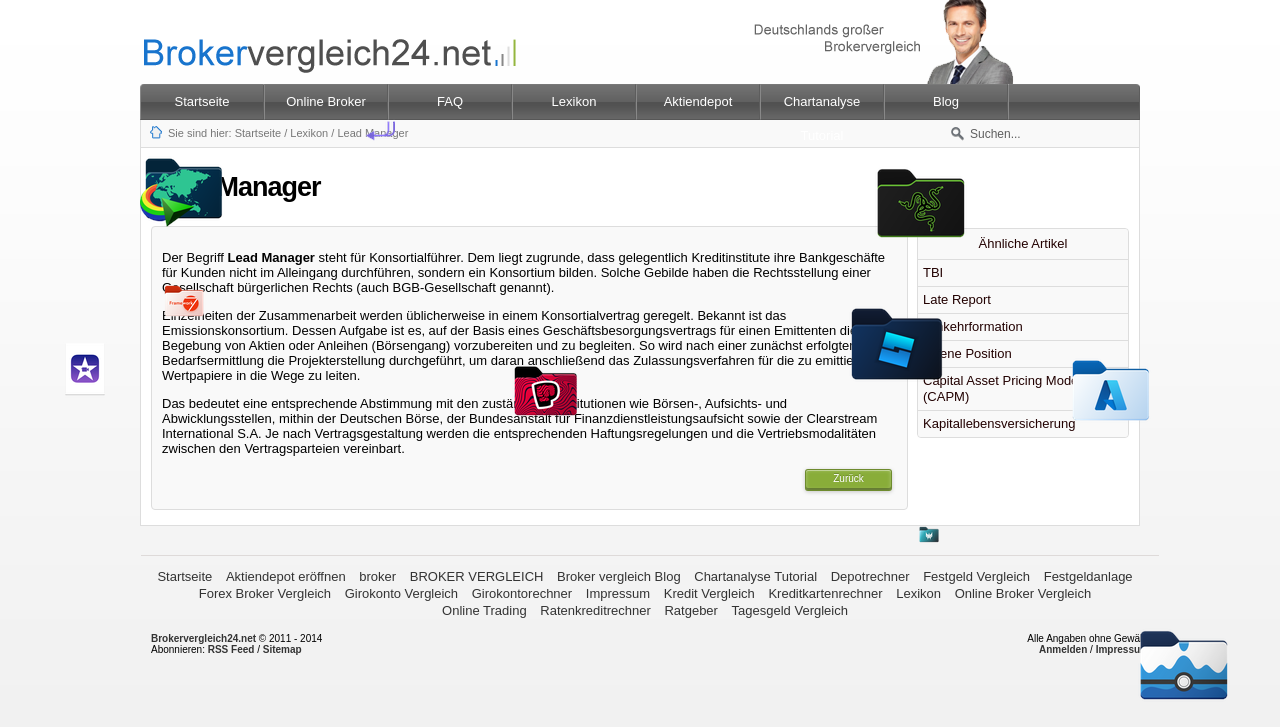 This screenshot has width=1280, height=727. What do you see at coordinates (1110, 392) in the screenshot?
I see `open microsoft azure project folder` at bounding box center [1110, 392].